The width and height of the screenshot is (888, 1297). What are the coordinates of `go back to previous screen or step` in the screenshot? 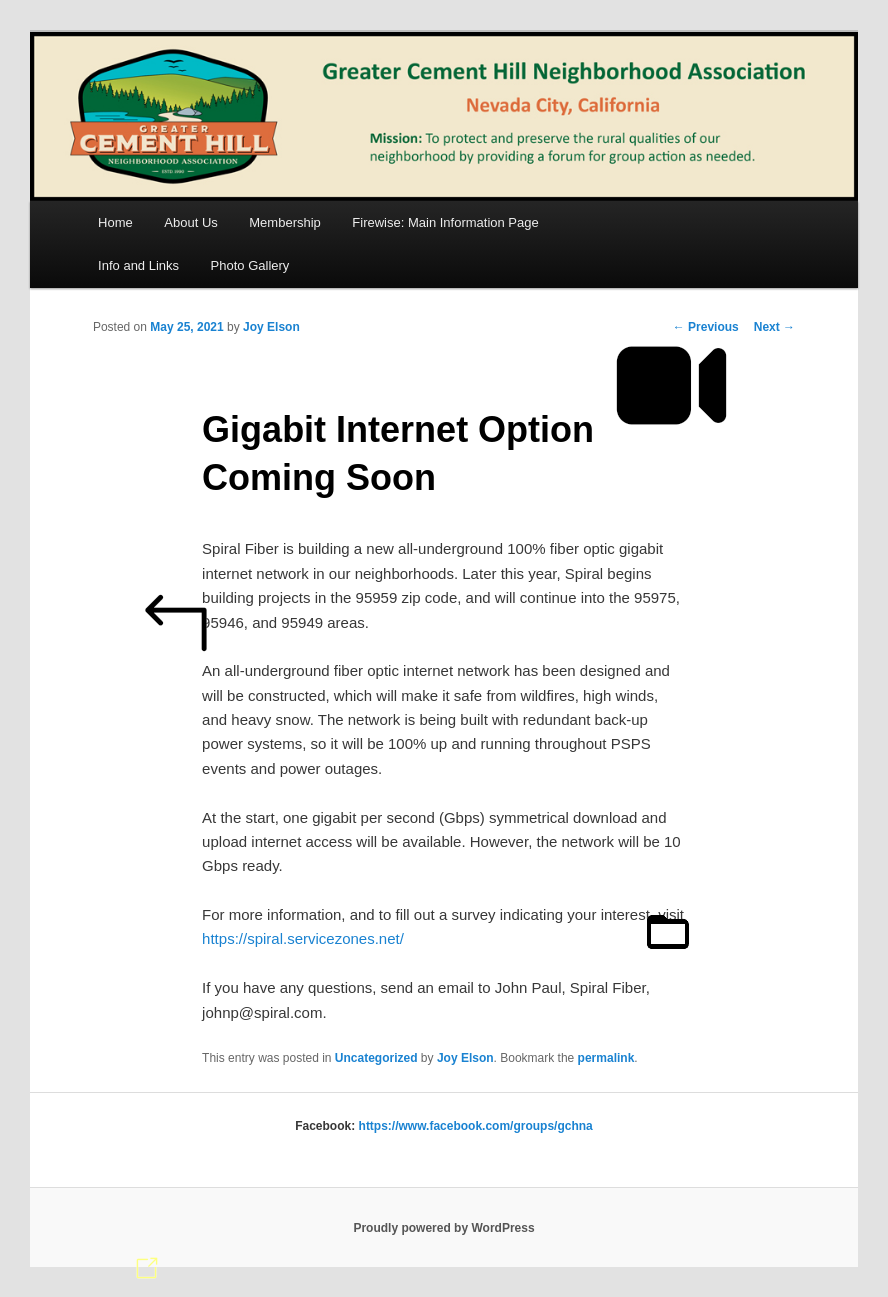 It's located at (176, 623).